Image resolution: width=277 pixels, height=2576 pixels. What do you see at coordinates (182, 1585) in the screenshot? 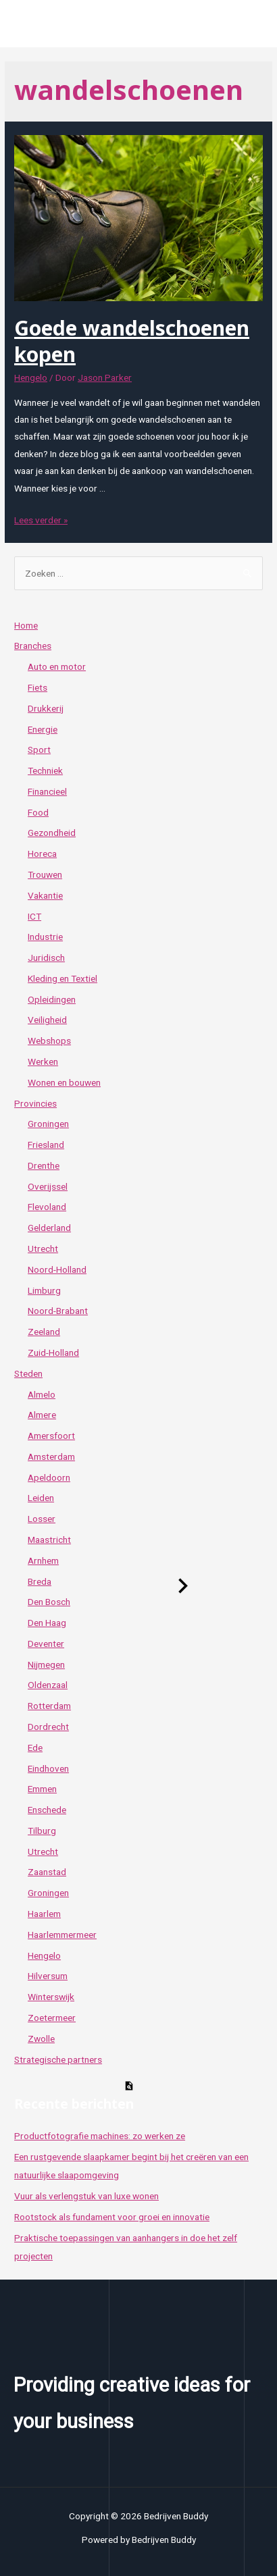
I see `go to next item or page` at bounding box center [182, 1585].